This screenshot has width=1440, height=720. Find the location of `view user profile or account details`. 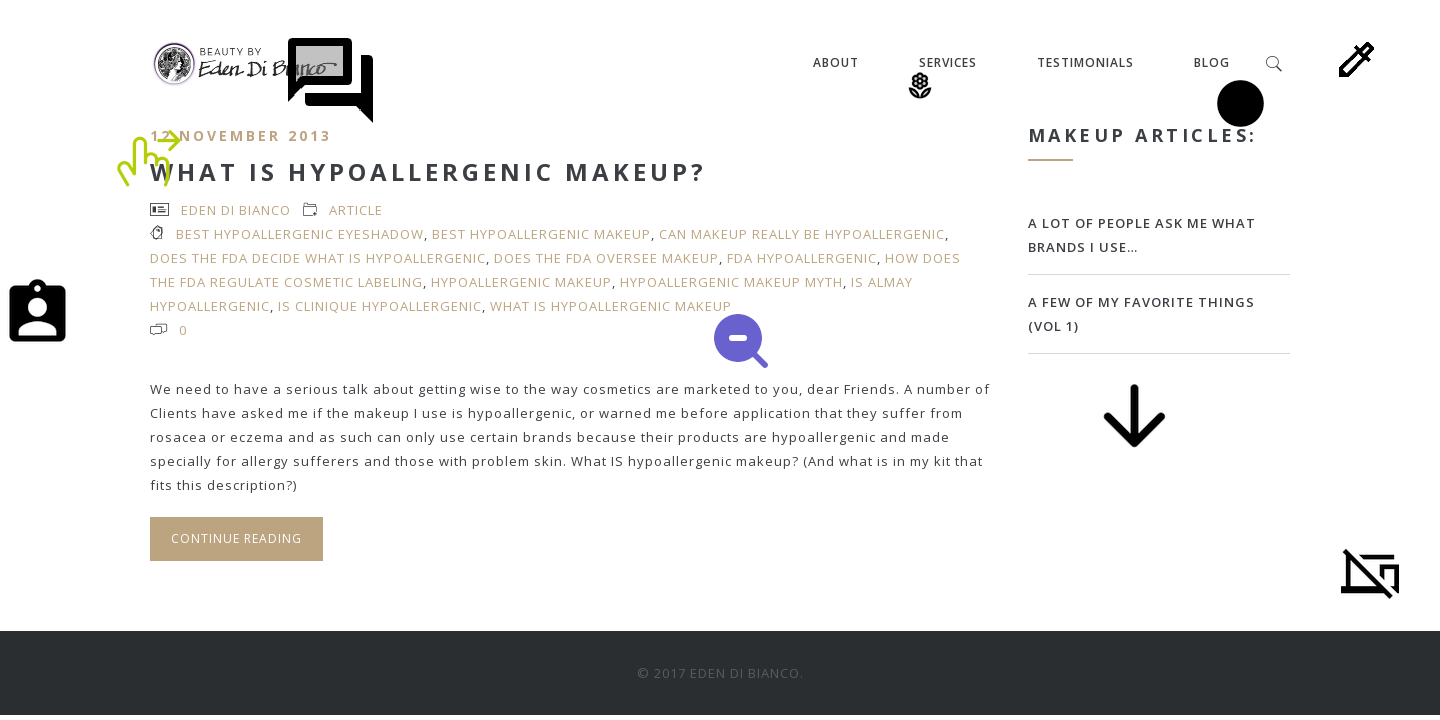

view user profile or account details is located at coordinates (37, 313).